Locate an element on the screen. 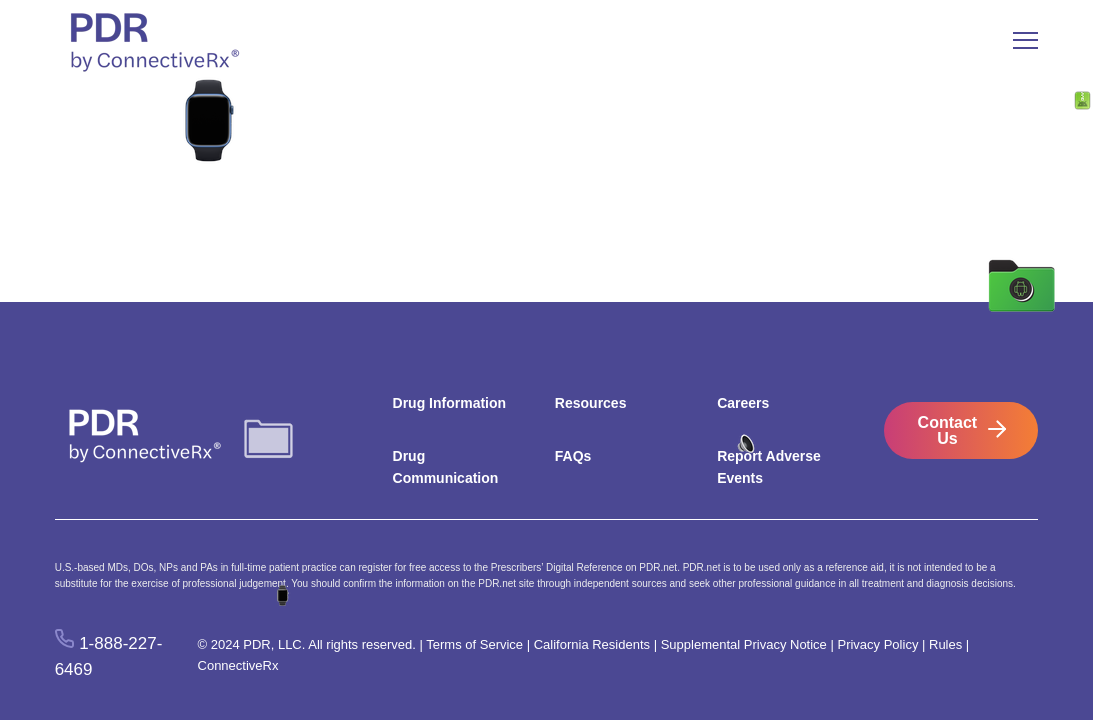 This screenshot has width=1093, height=720. an android application package file is located at coordinates (1082, 100).